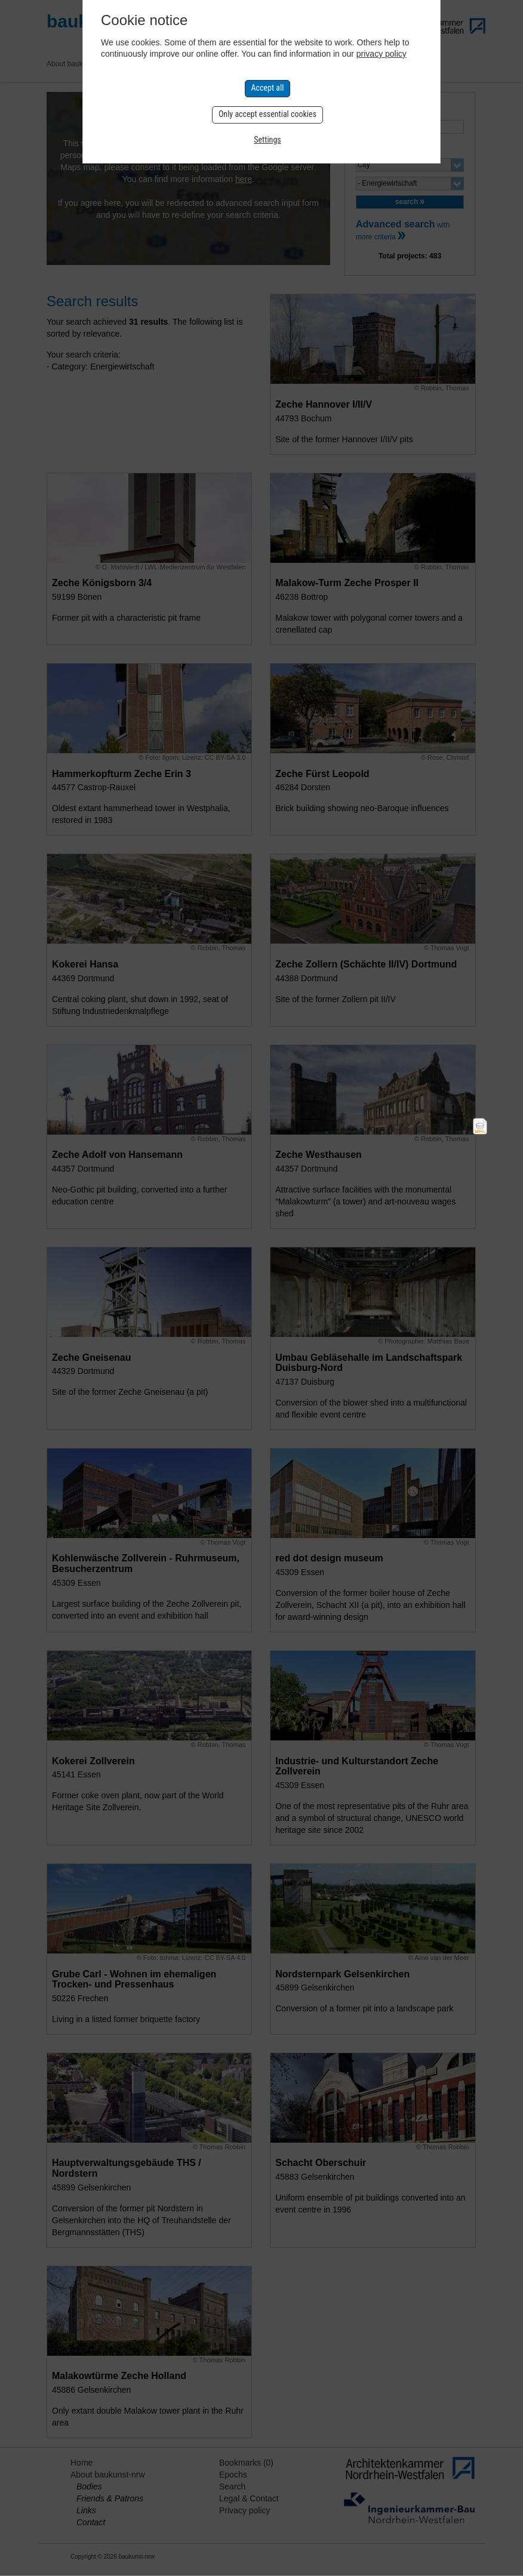 The image size is (523, 2576). Describe the element at coordinates (480, 1126) in the screenshot. I see `a yaml configuration file` at that location.